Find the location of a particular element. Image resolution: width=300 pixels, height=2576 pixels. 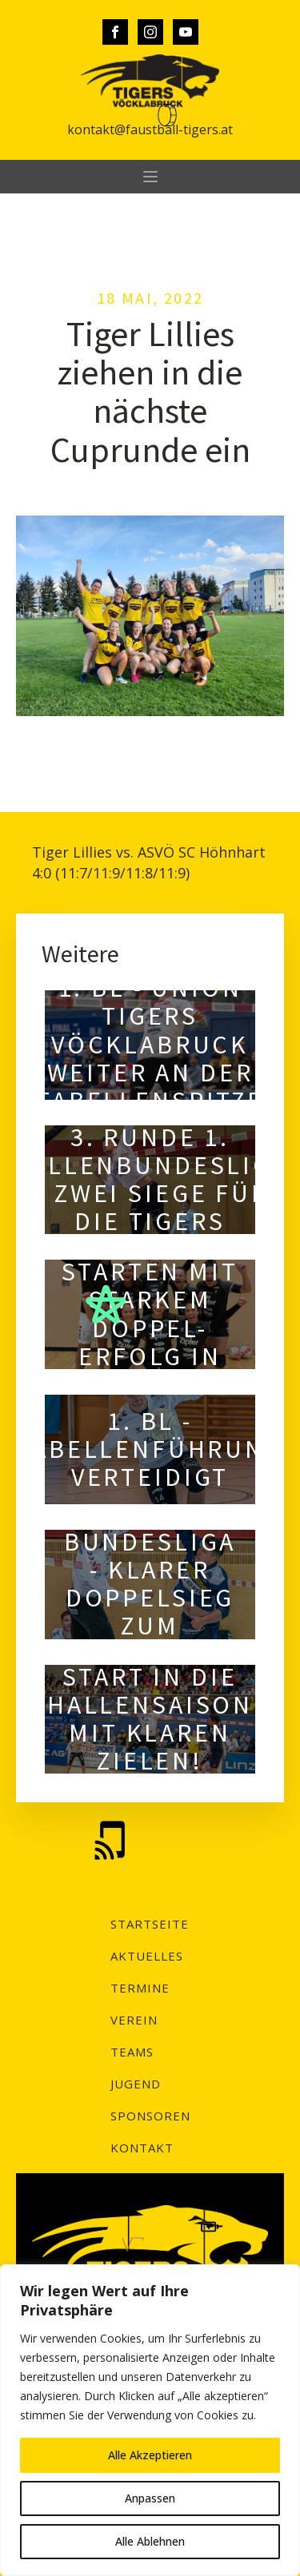

insert a square root symbol is located at coordinates (132, 2243).